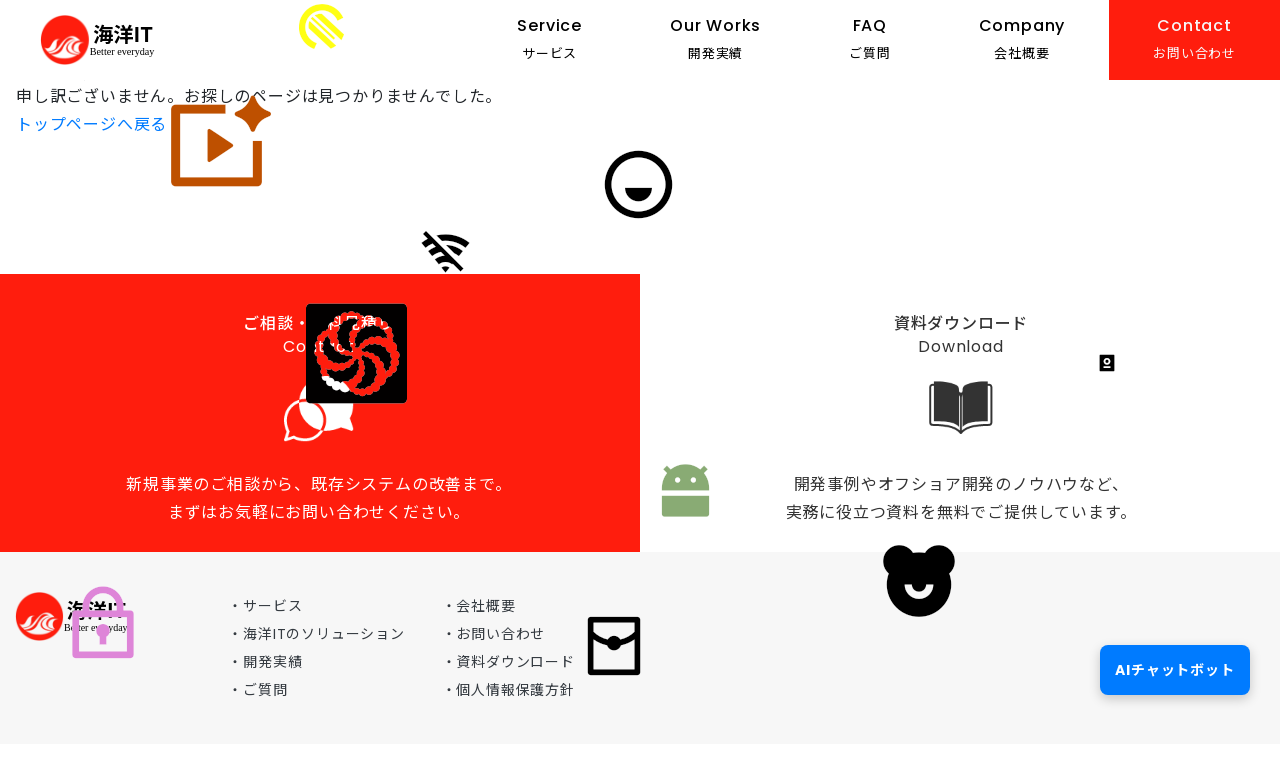 This screenshot has height=757, width=1280. I want to click on send or receive a red packet (hongbao), so click(614, 646).